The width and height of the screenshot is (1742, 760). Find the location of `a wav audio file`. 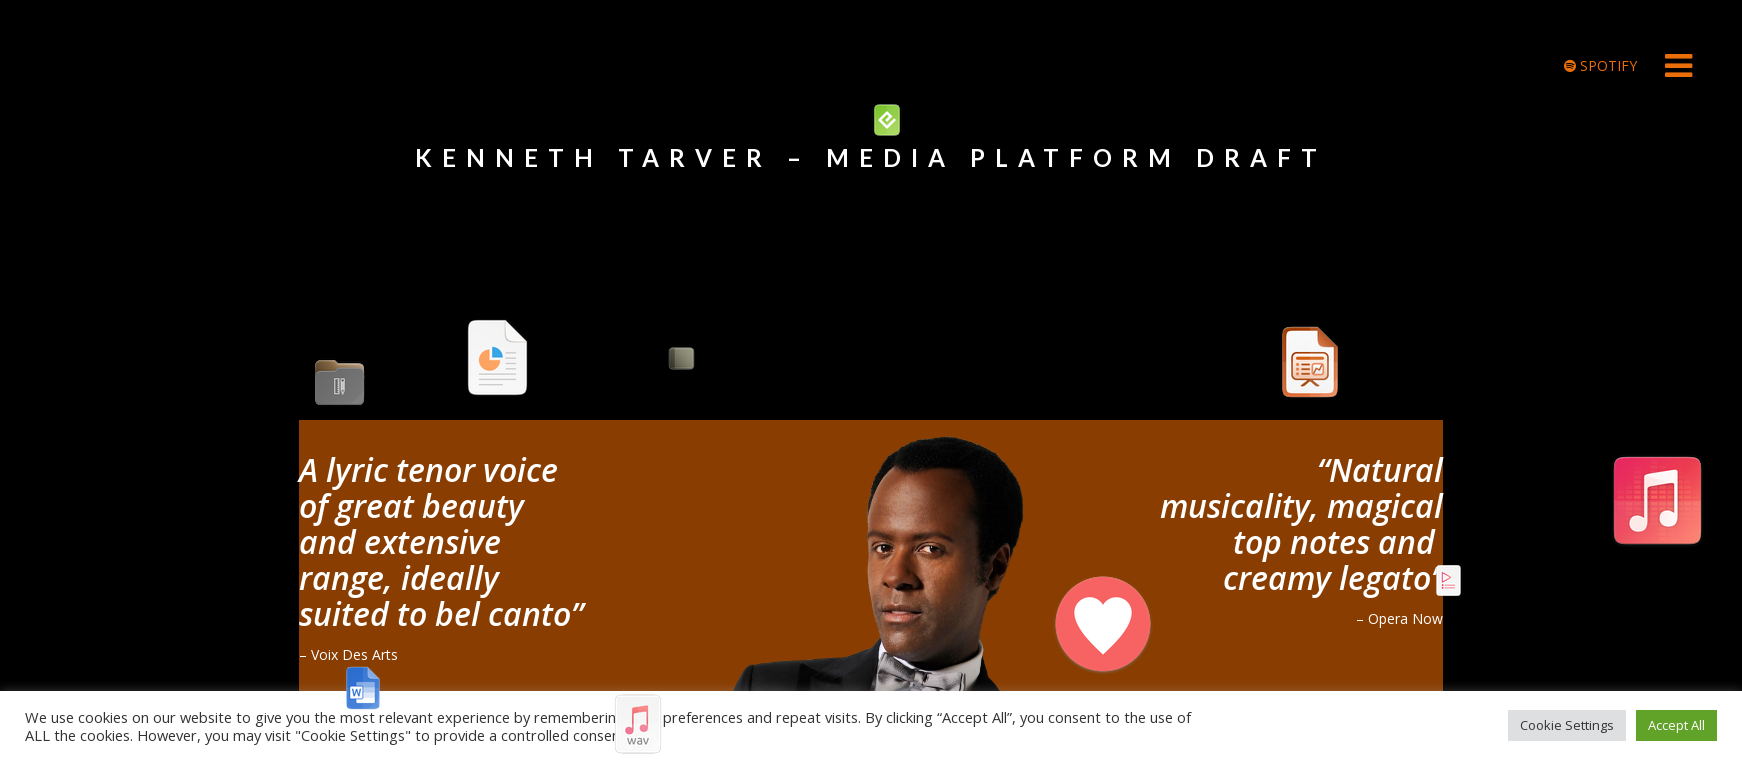

a wav audio file is located at coordinates (638, 724).